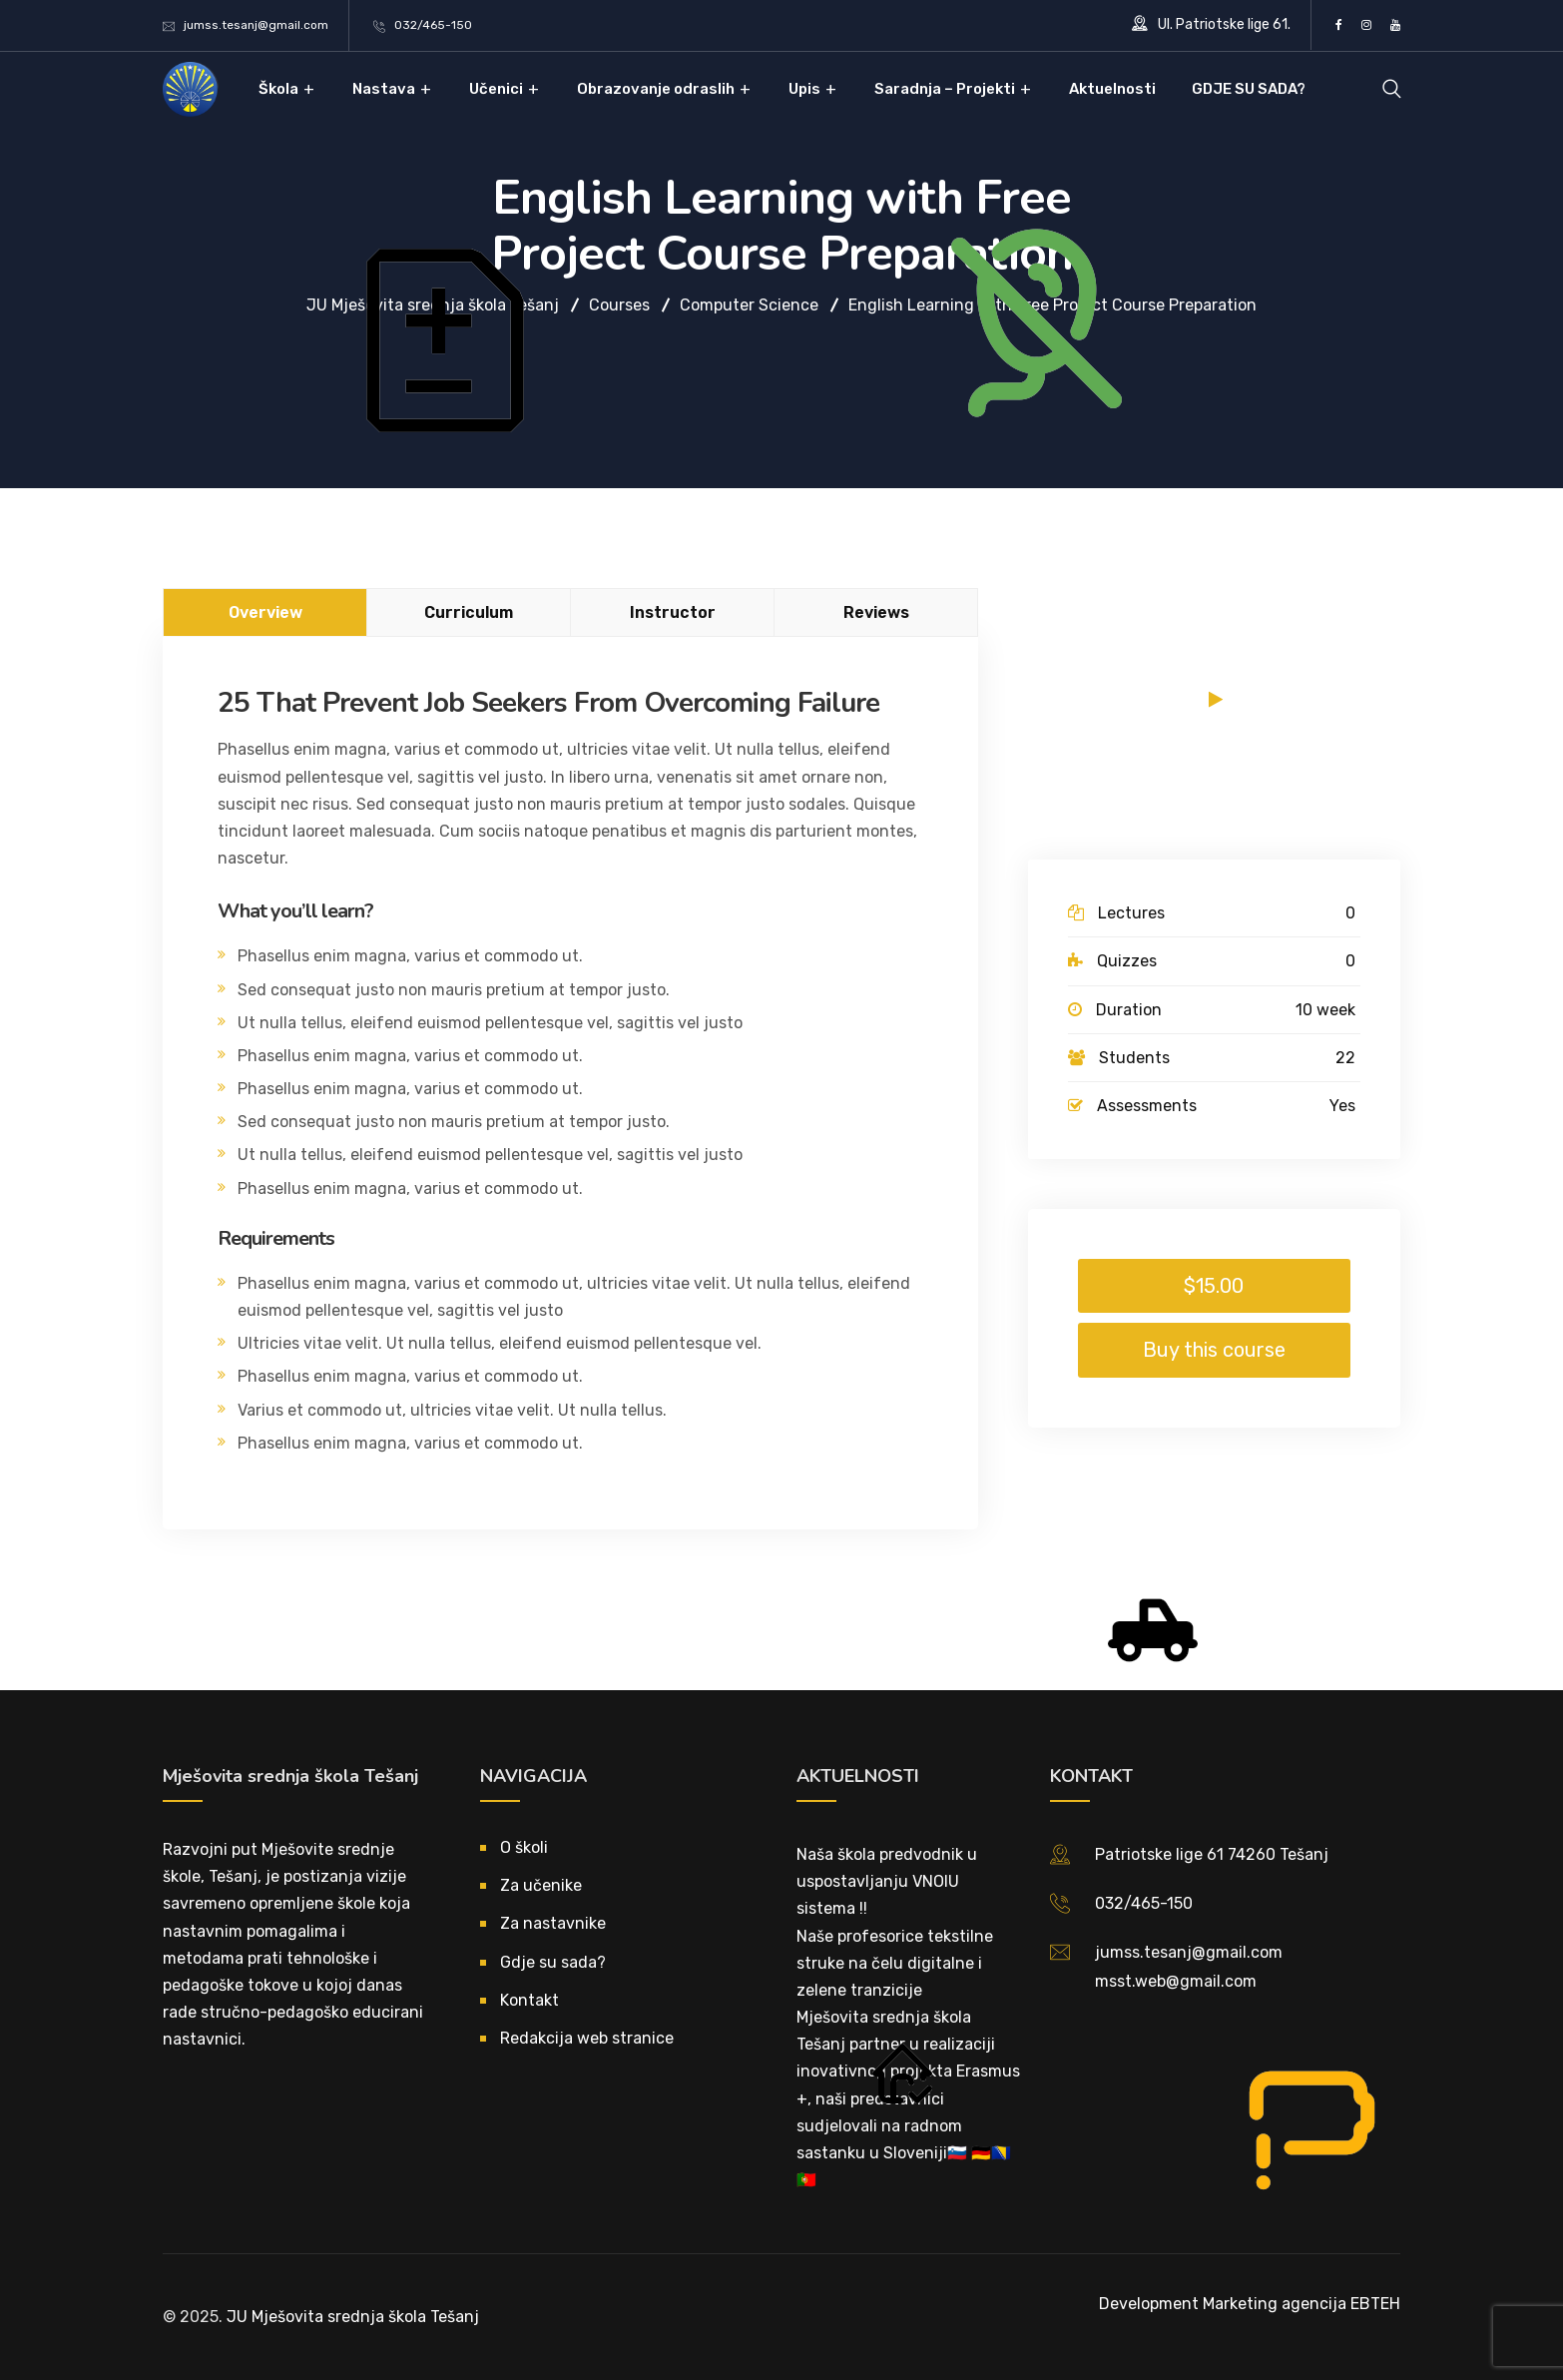  What do you see at coordinates (1036, 322) in the screenshot?
I see `disable party or celebration mode` at bounding box center [1036, 322].